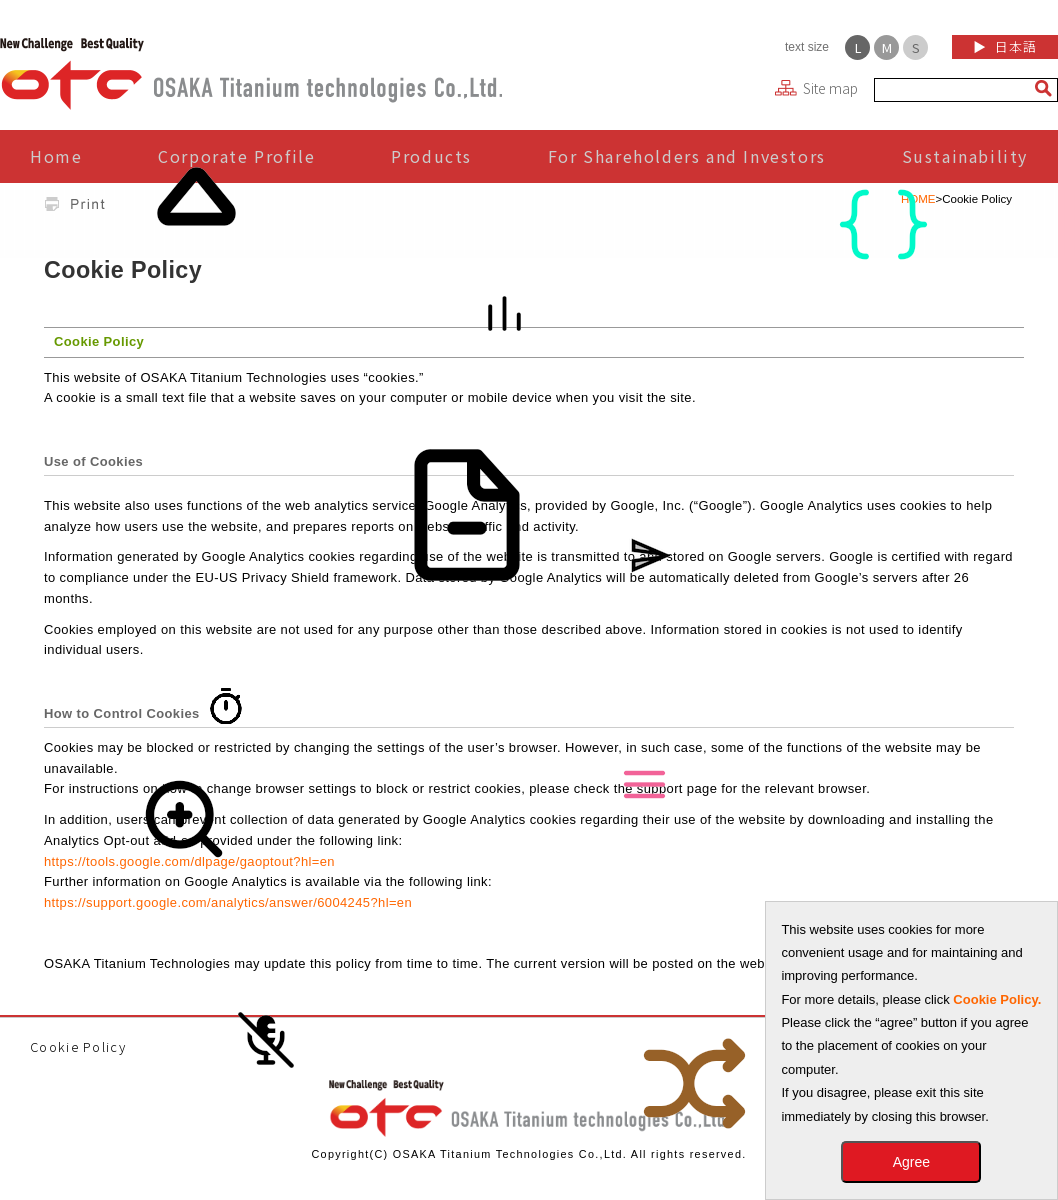 The image size is (1058, 1200). Describe the element at coordinates (467, 515) in the screenshot. I see `remove or delete a file` at that location.